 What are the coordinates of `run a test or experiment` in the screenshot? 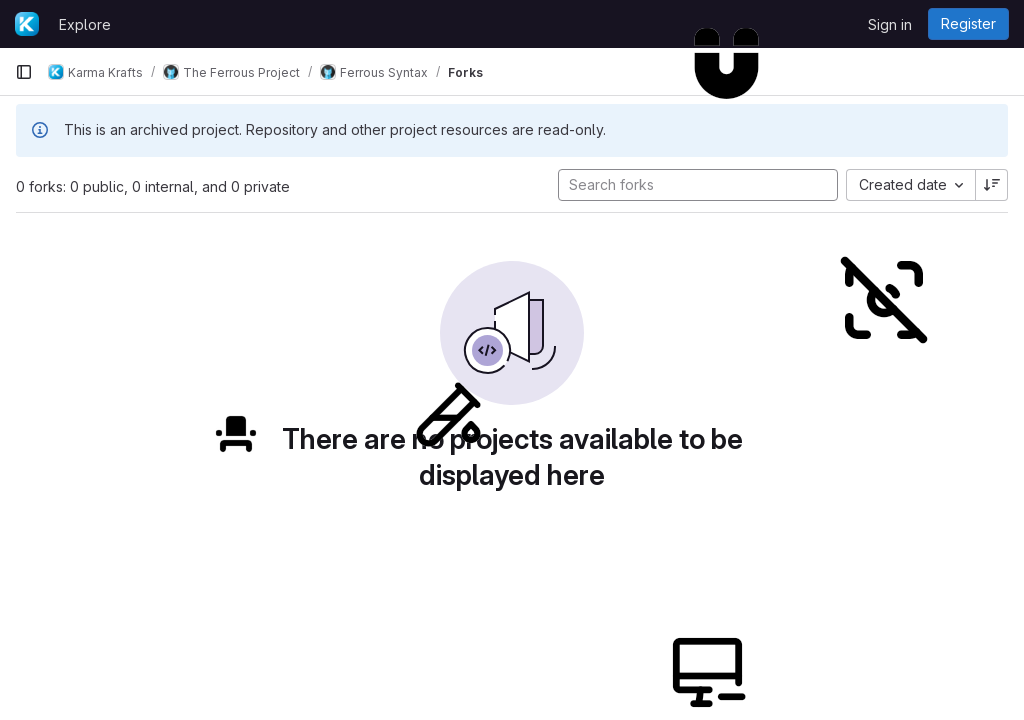 It's located at (448, 414).